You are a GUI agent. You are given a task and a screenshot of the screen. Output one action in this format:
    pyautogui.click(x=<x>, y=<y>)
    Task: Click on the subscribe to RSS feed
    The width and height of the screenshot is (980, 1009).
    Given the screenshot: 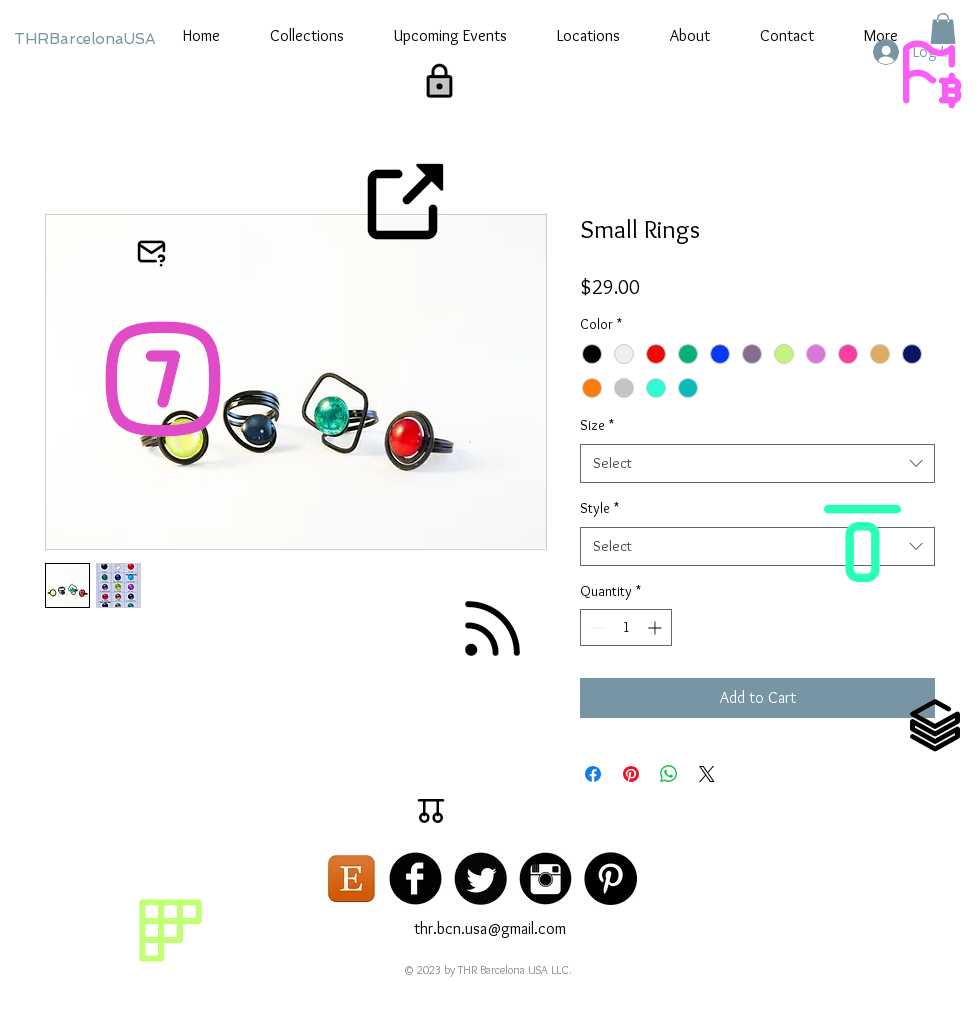 What is the action you would take?
    pyautogui.click(x=492, y=628)
    